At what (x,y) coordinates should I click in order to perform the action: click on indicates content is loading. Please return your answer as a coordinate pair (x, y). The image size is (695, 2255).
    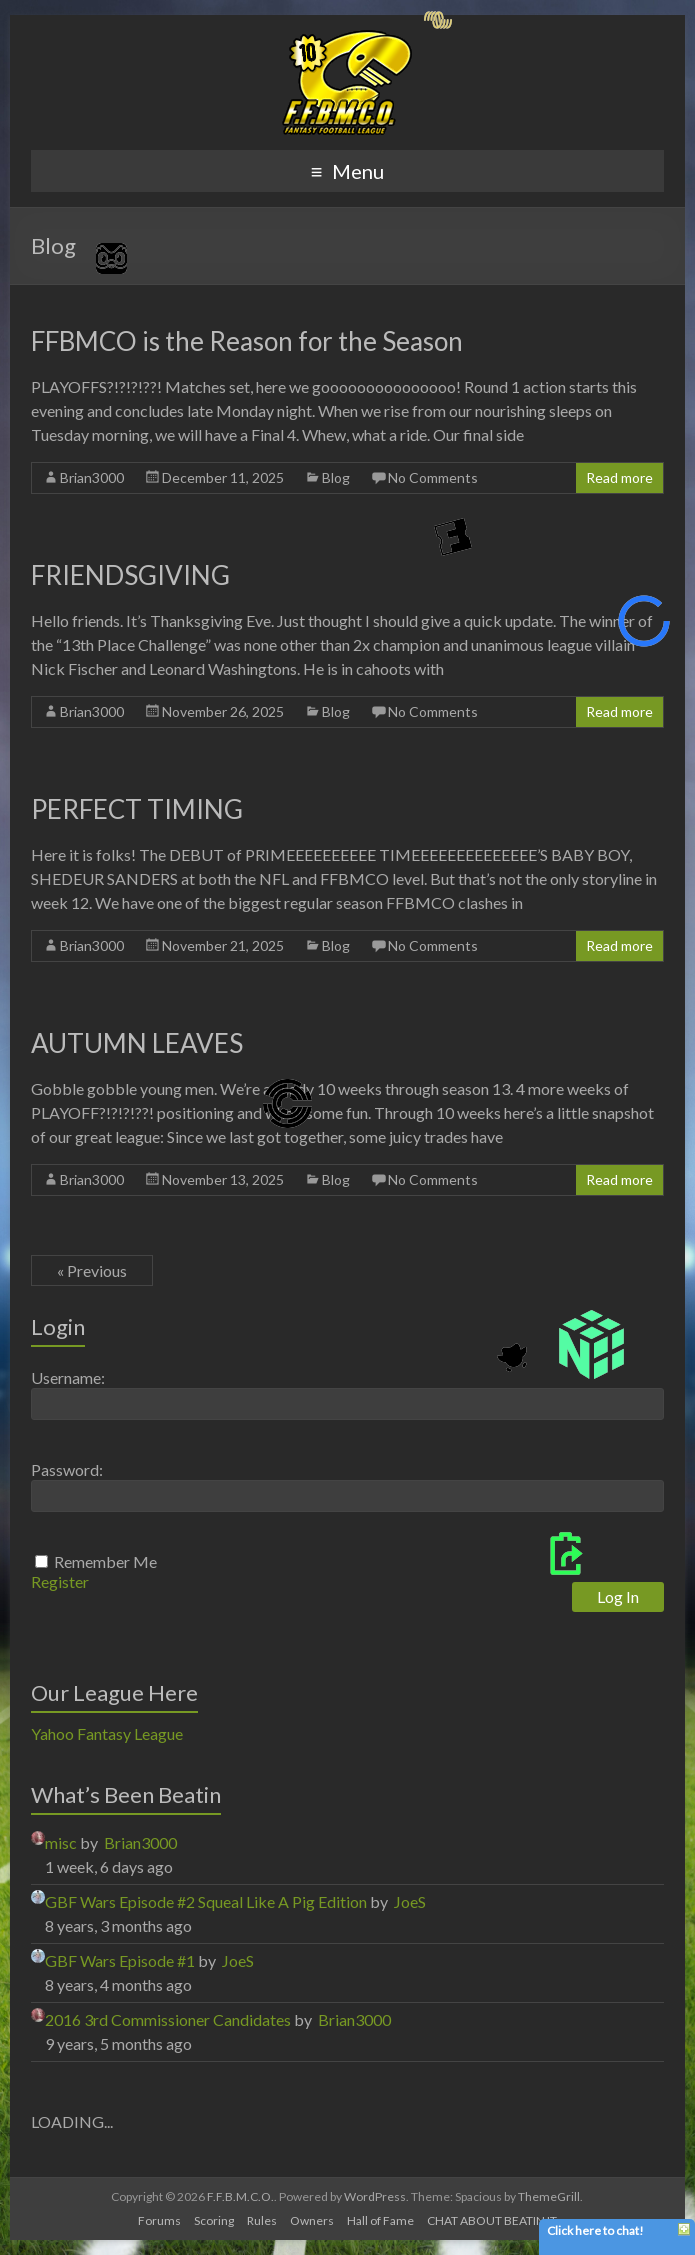
    Looking at the image, I should click on (644, 621).